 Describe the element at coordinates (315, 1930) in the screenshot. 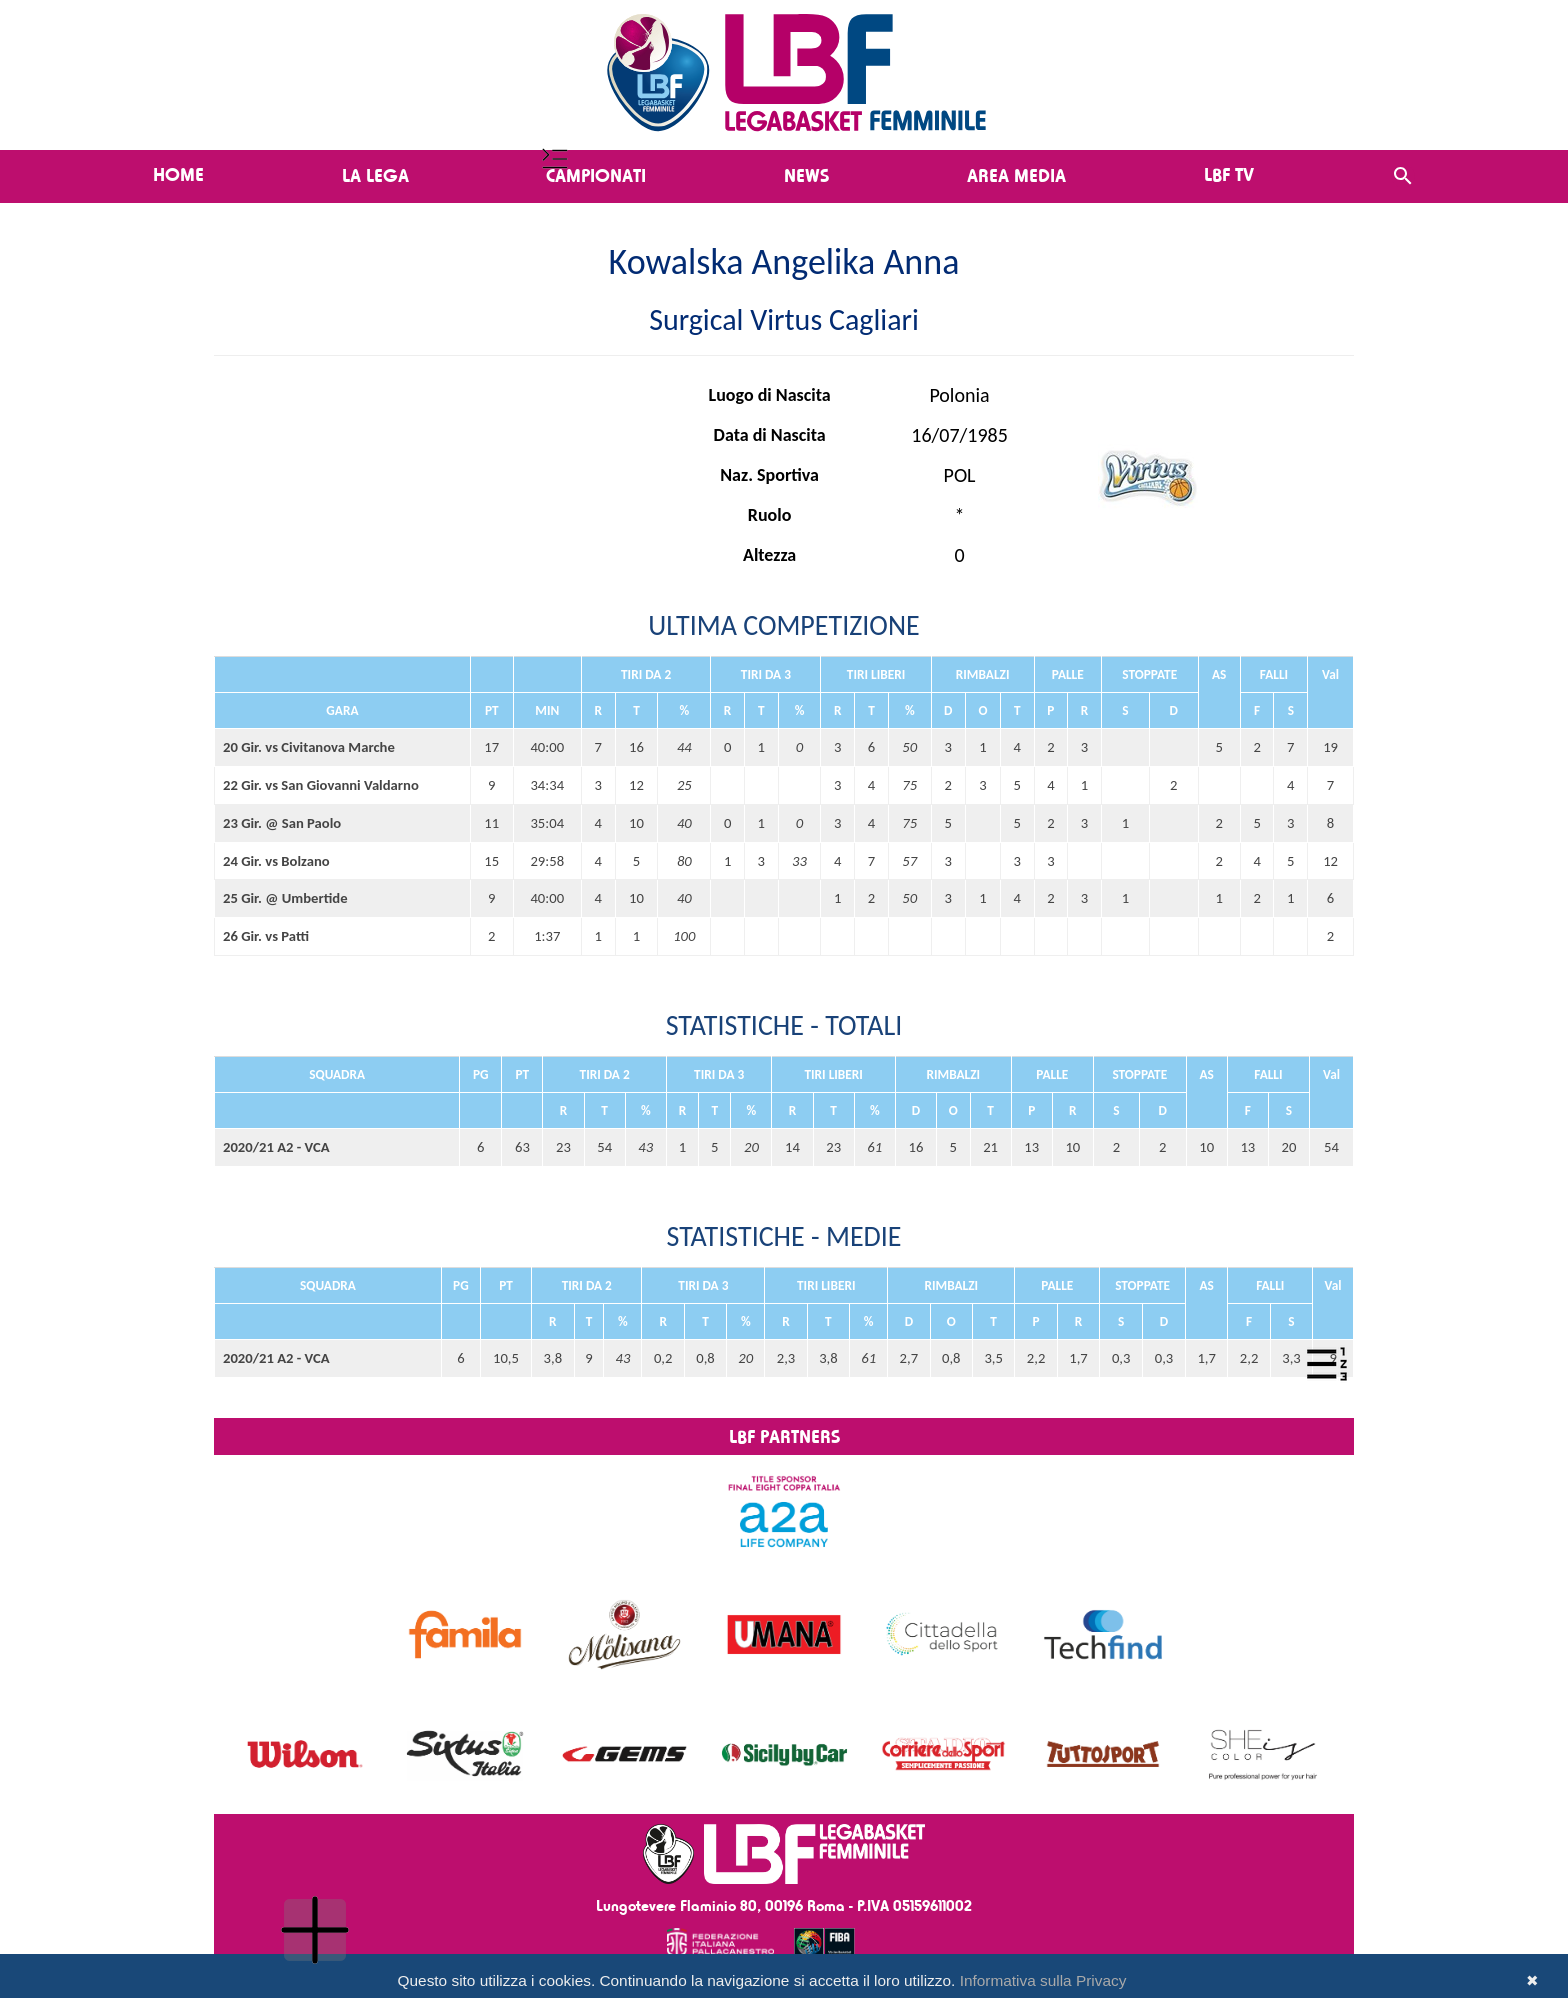

I see `add a new item` at that location.